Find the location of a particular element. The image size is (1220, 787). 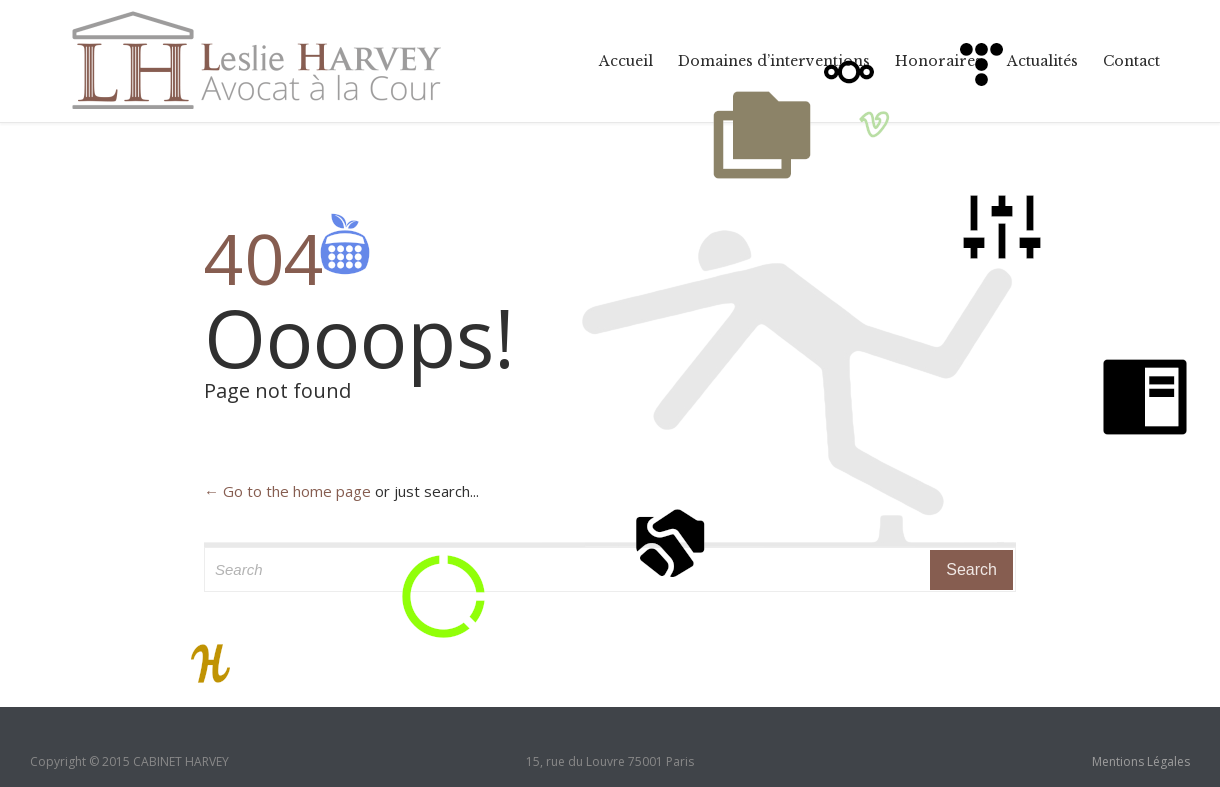

indicates a partnership or collaboration is located at coordinates (672, 542).